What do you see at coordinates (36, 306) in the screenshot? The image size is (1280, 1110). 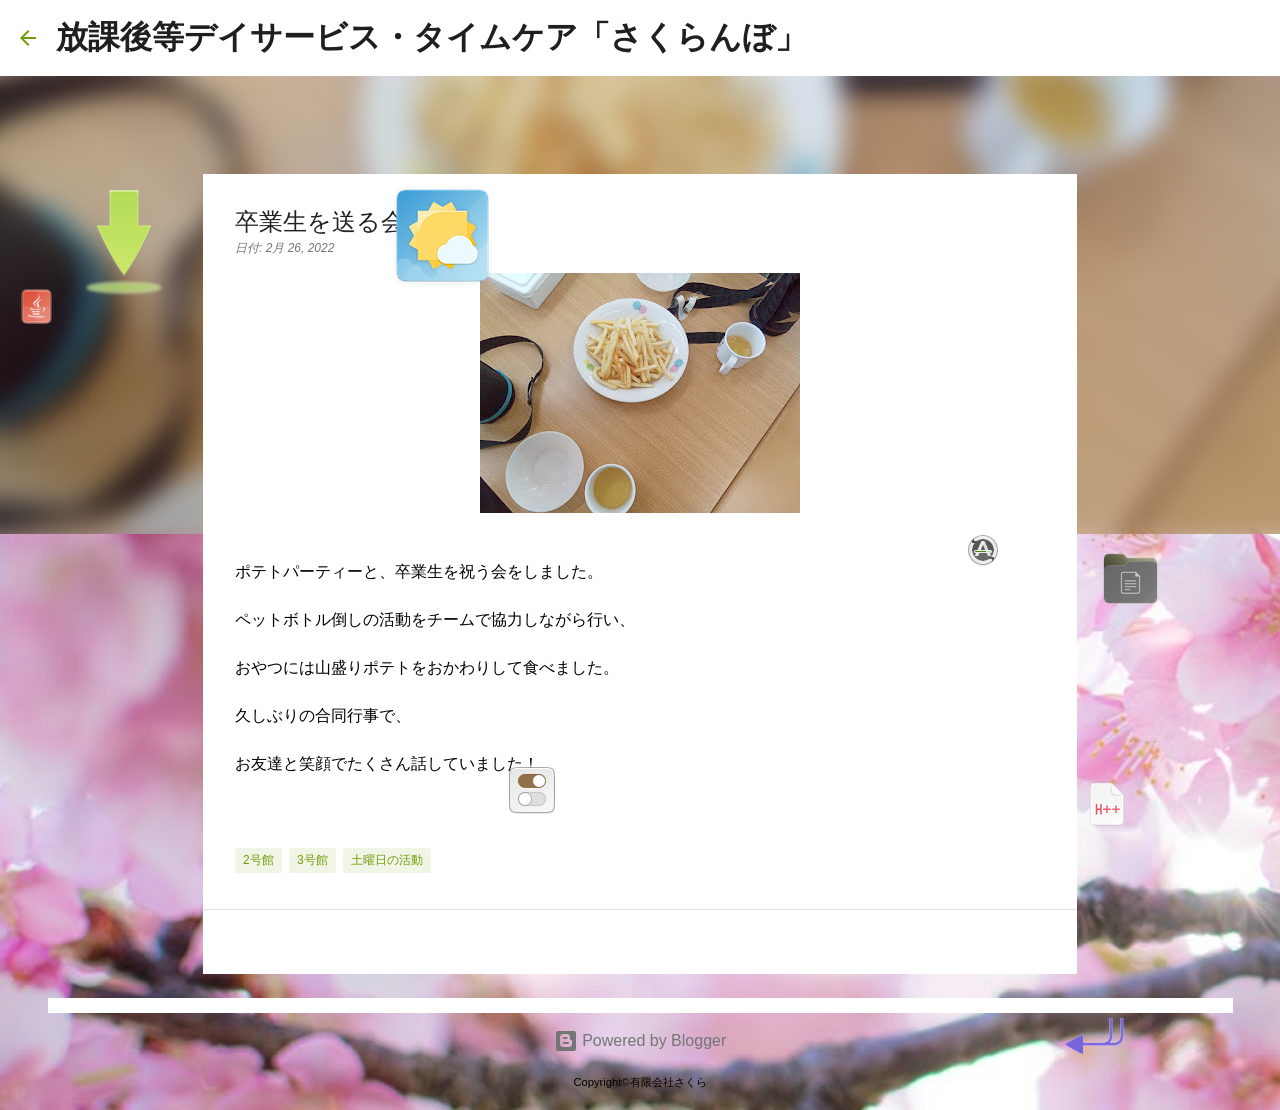 I see `indicates a java source code file` at bounding box center [36, 306].